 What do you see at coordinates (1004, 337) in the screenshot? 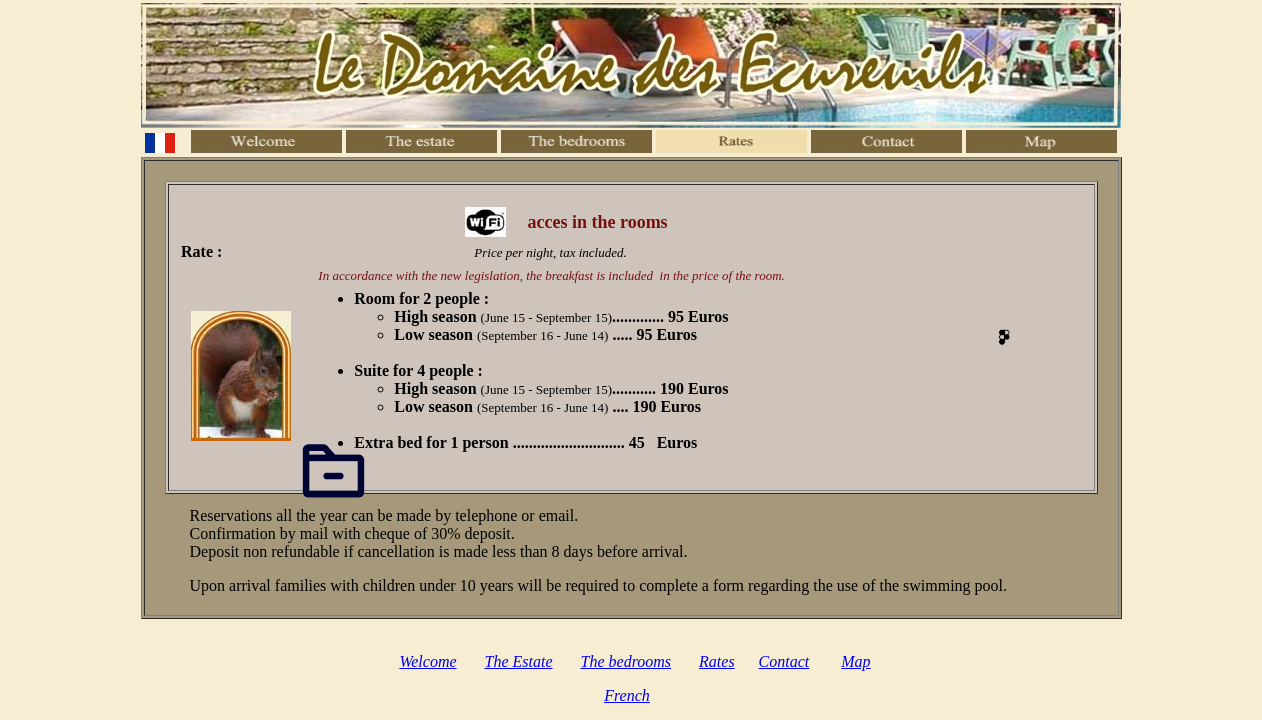
I see `open figma design file` at bounding box center [1004, 337].